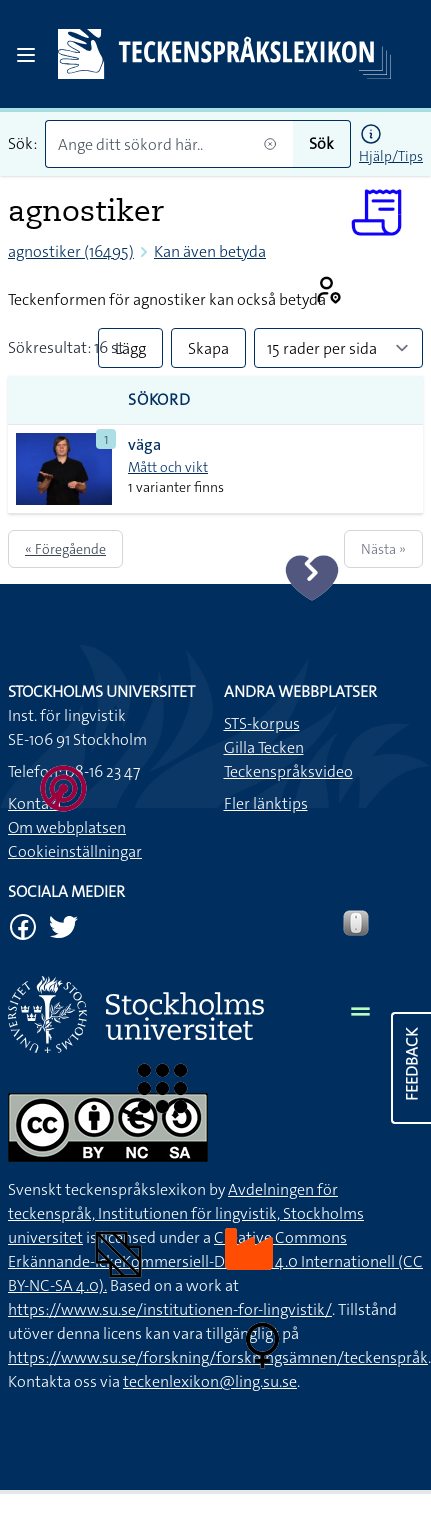  What do you see at coordinates (162, 1088) in the screenshot?
I see `open the app drawer or menu` at bounding box center [162, 1088].